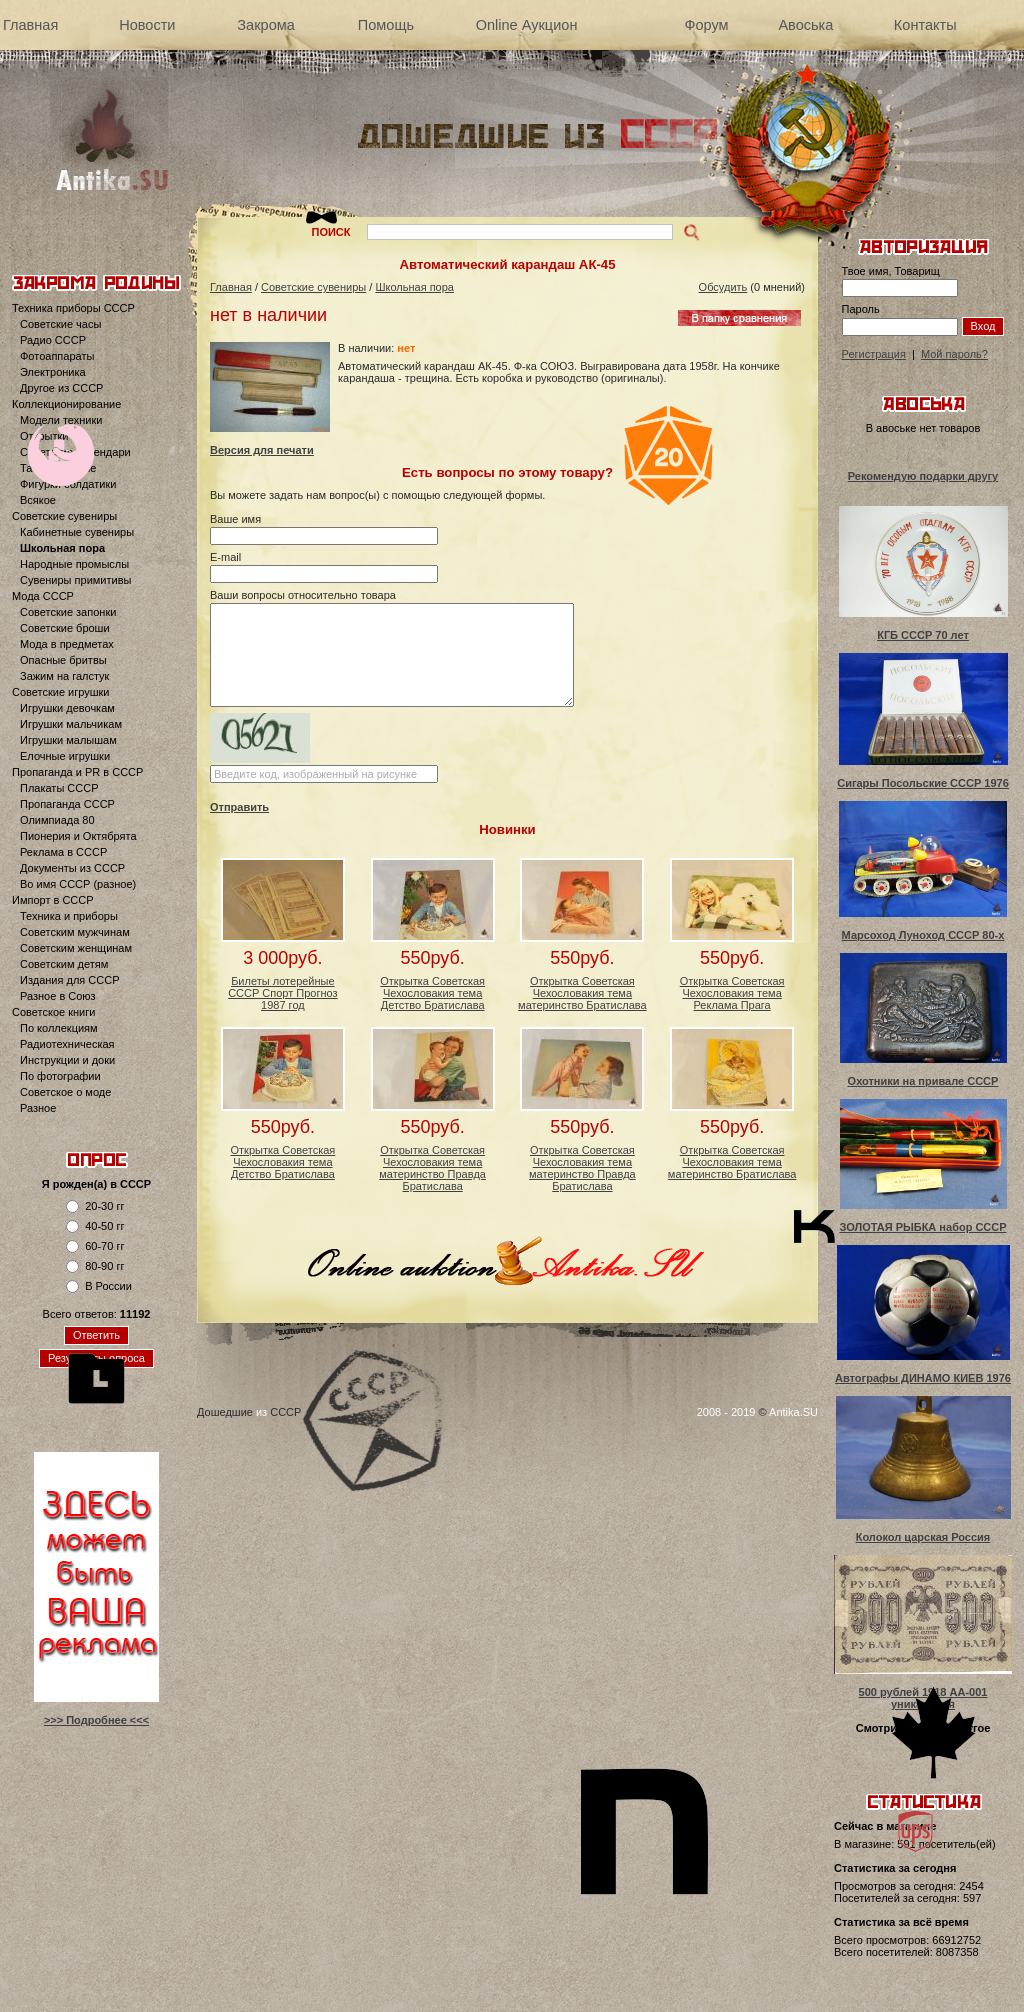 The width and height of the screenshot is (1024, 2012). What do you see at coordinates (814, 1226) in the screenshot?
I see `keenetic brand logo` at bounding box center [814, 1226].